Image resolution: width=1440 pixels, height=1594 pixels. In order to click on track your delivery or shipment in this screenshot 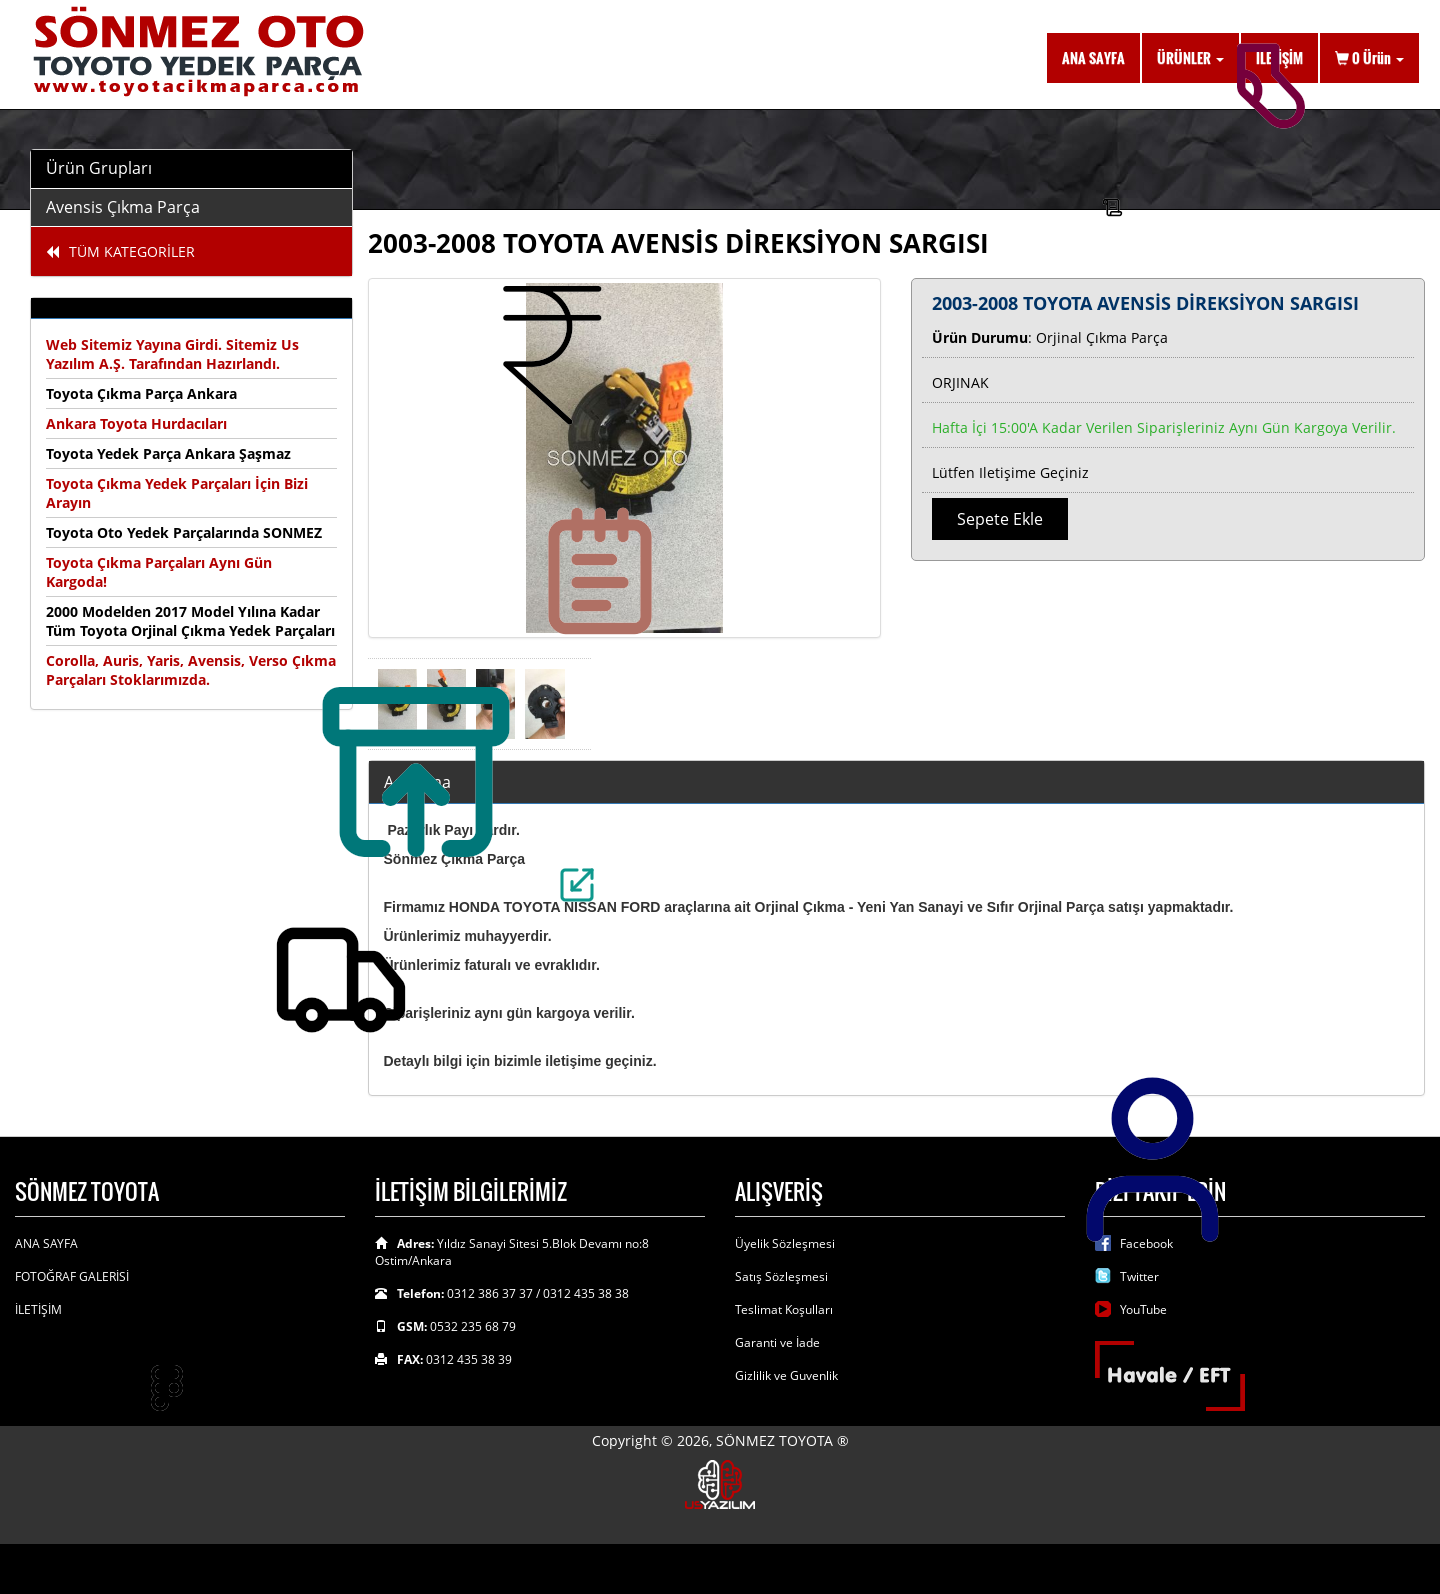, I will do `click(341, 980)`.